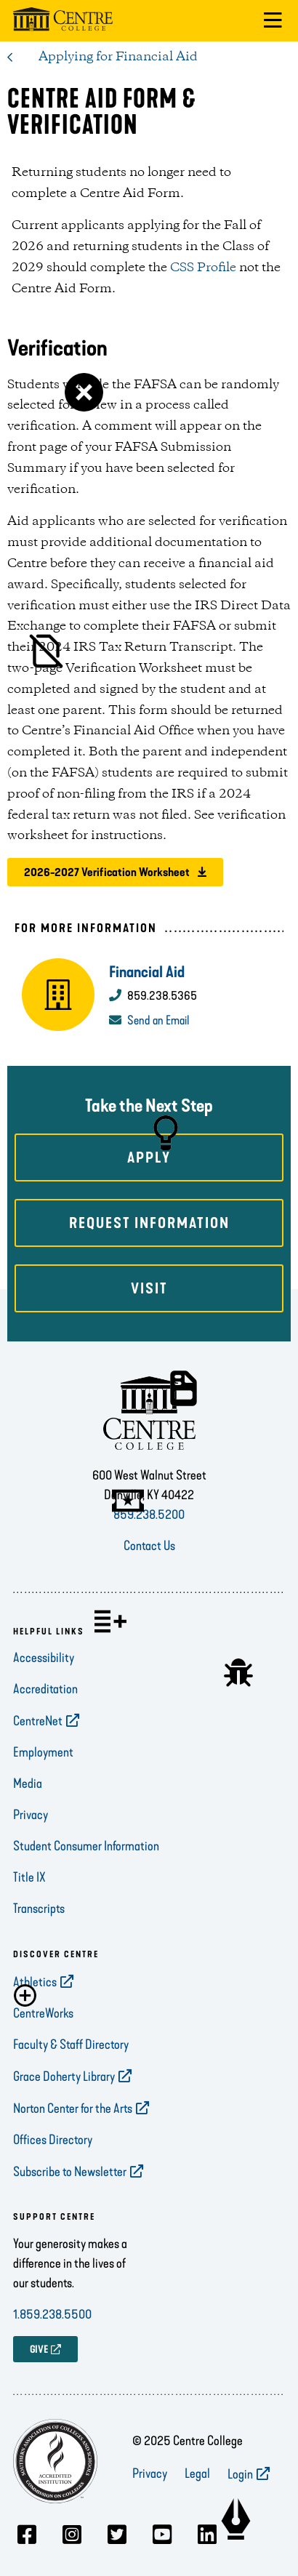 The height and width of the screenshot is (2576, 298). I want to click on add a new item to the list, so click(110, 1621).